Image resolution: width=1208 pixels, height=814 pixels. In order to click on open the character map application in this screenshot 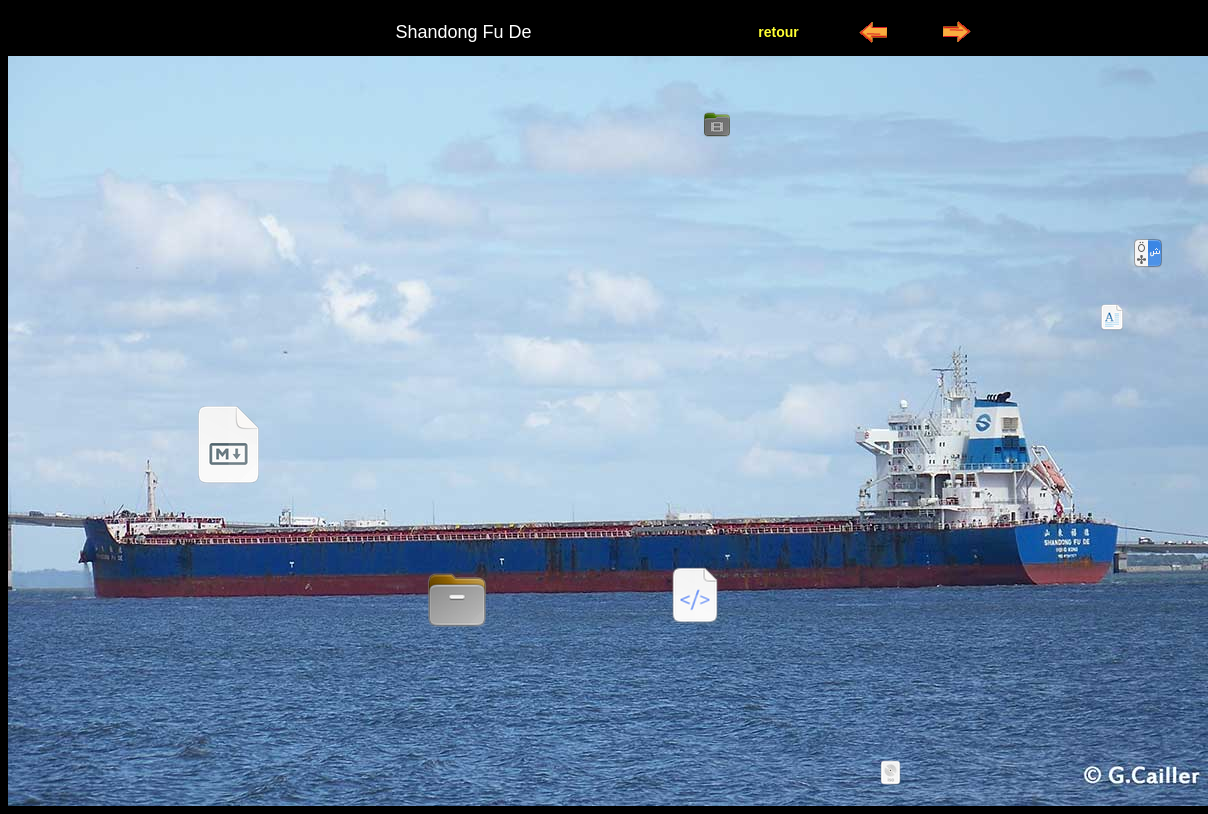, I will do `click(1148, 253)`.